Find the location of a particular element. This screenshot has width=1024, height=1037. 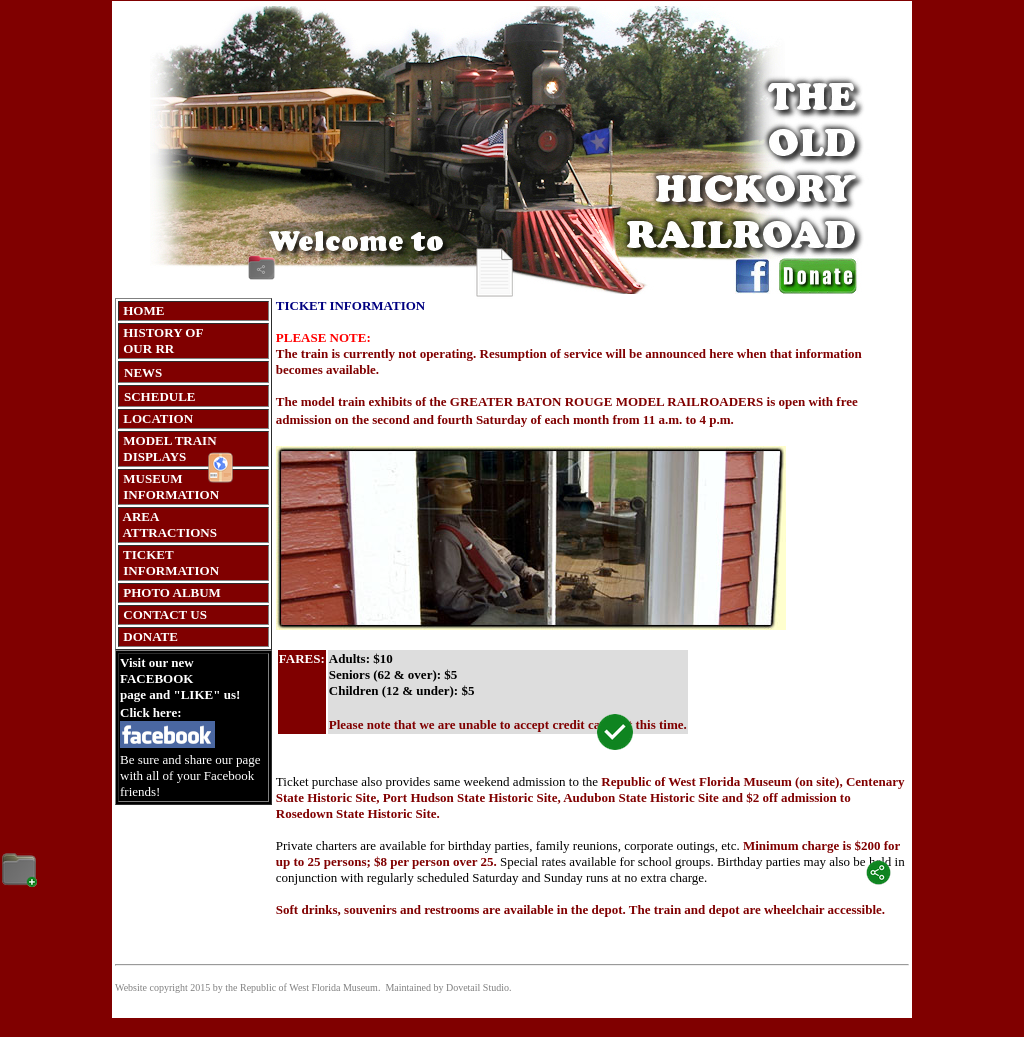

open a text document is located at coordinates (494, 272).